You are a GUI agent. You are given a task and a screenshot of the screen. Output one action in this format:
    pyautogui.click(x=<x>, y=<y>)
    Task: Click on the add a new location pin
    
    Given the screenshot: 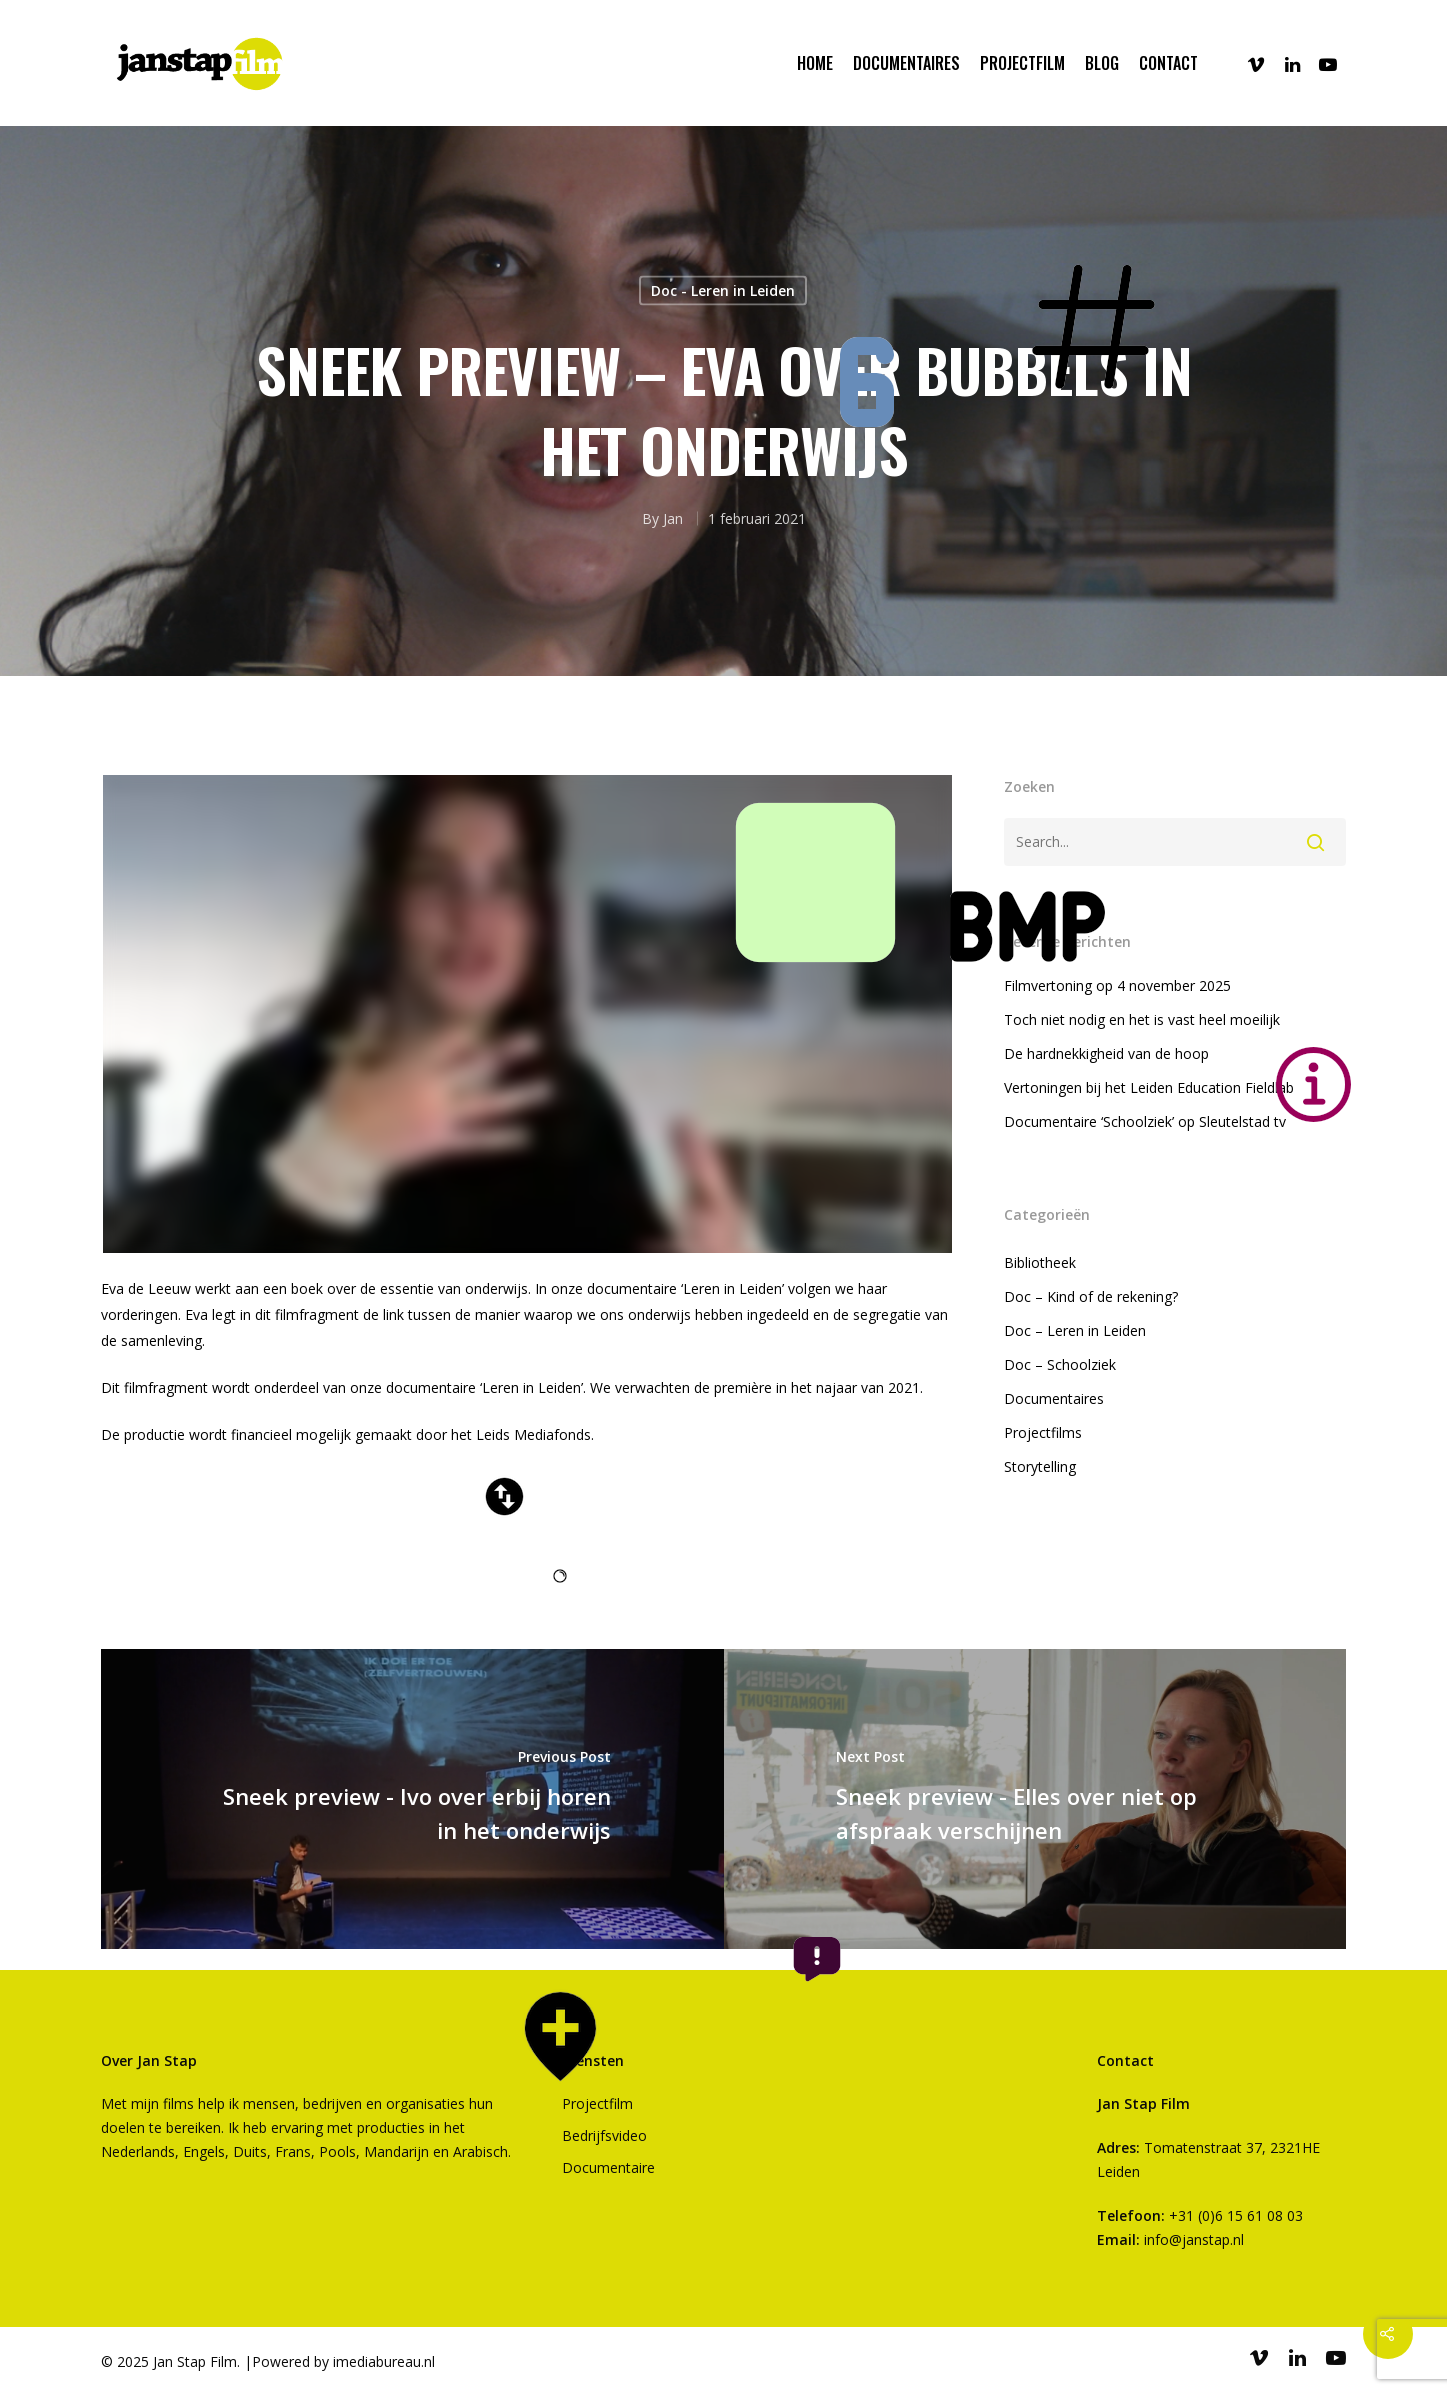 What is the action you would take?
    pyautogui.click(x=560, y=2036)
    